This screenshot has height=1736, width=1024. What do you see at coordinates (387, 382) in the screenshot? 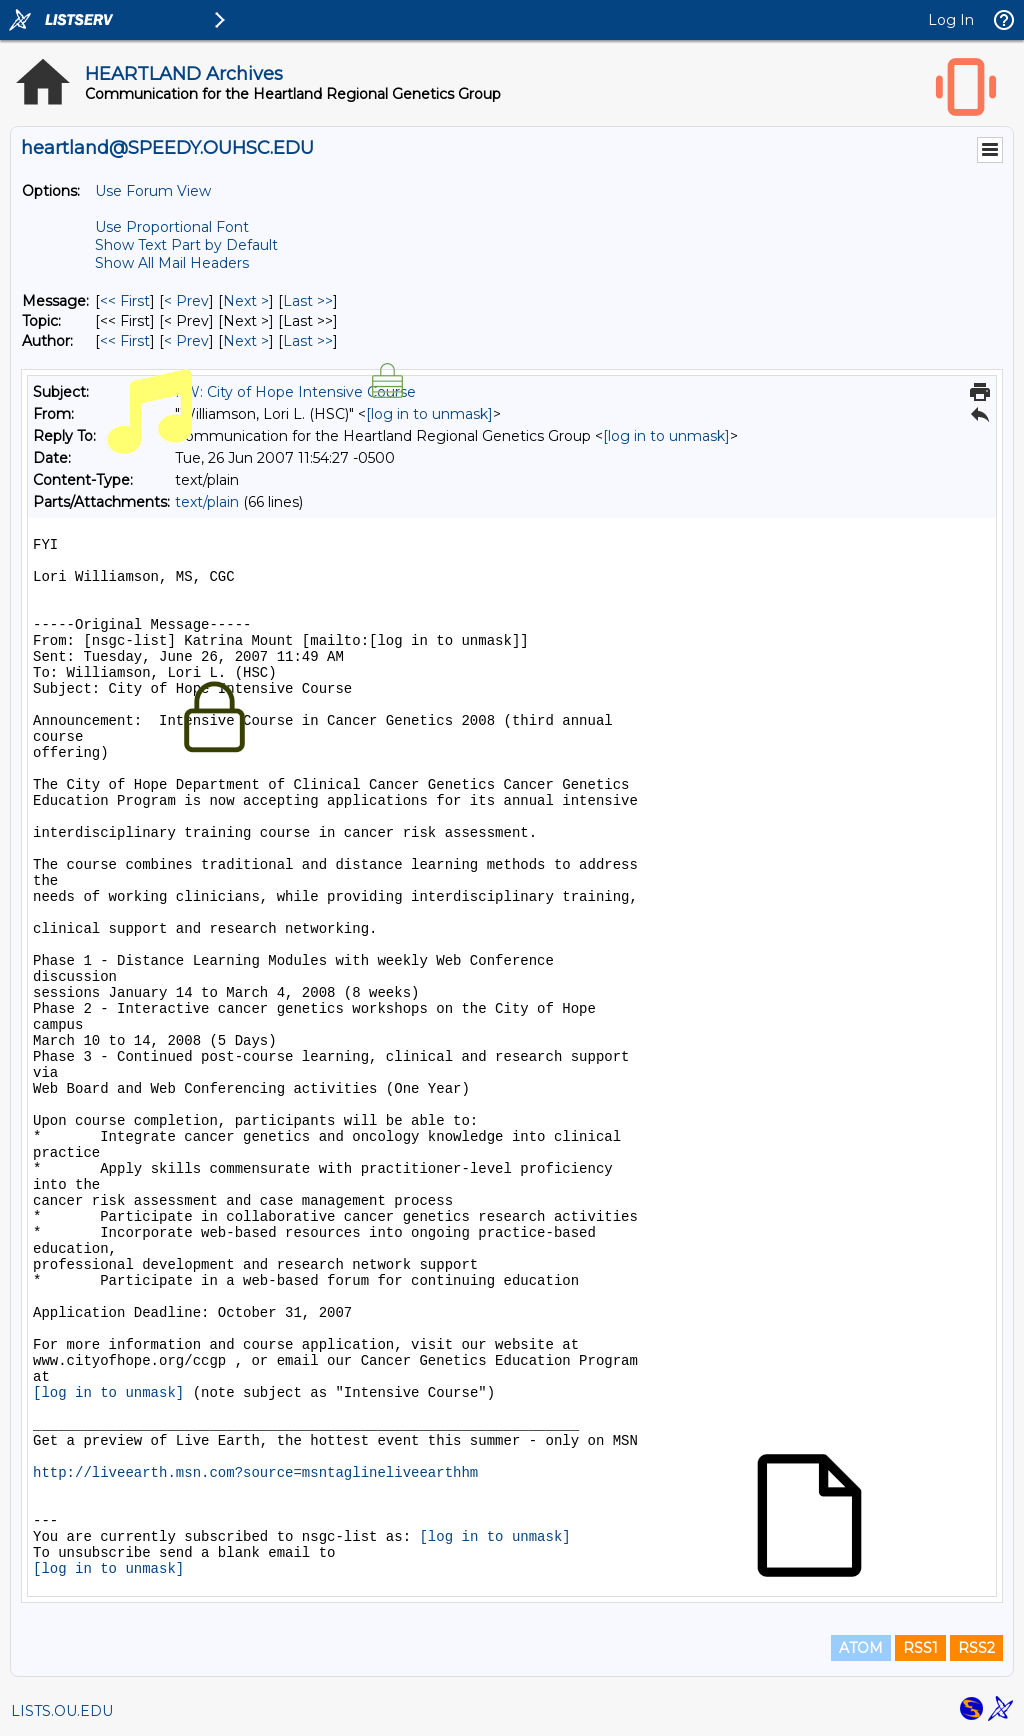
I see `indicates a secure or encrypted connection` at bounding box center [387, 382].